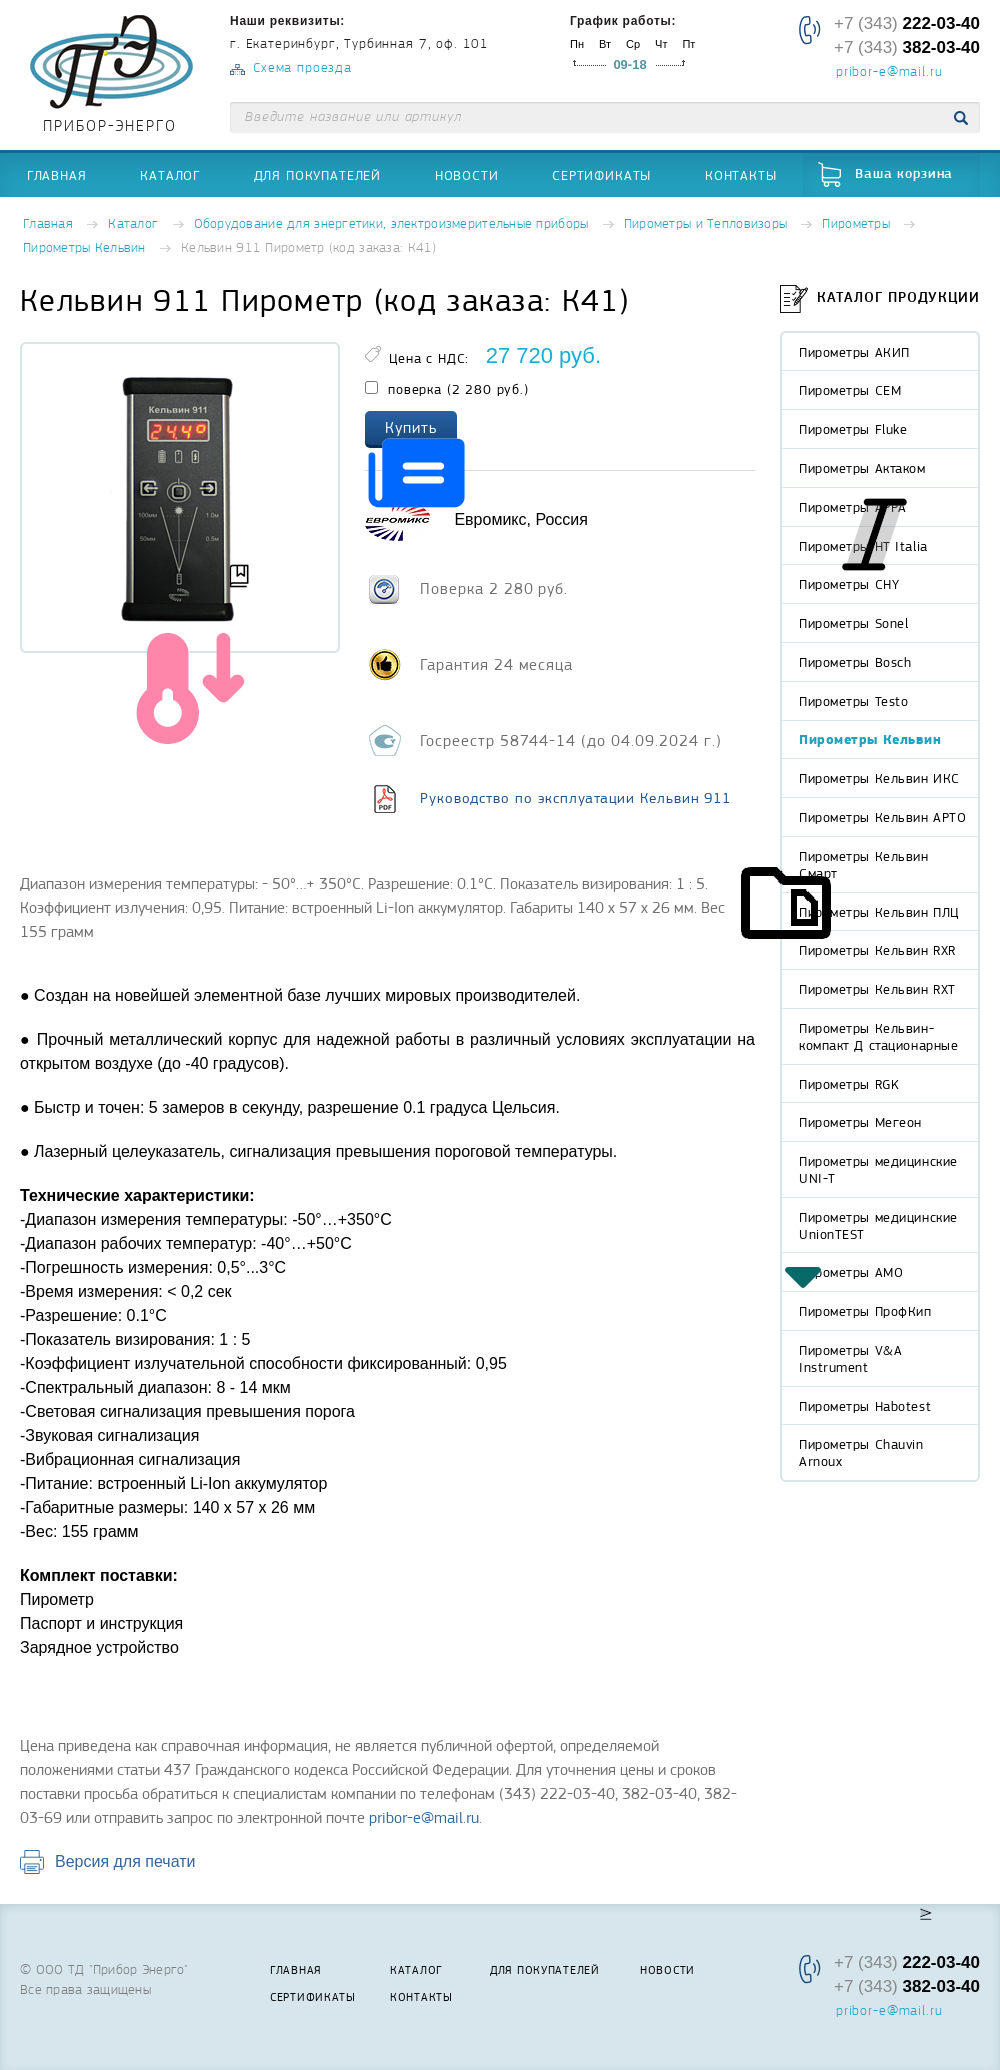  What do you see at coordinates (925, 1914) in the screenshot?
I see `apply a "greater than or equal to" filter condition` at bounding box center [925, 1914].